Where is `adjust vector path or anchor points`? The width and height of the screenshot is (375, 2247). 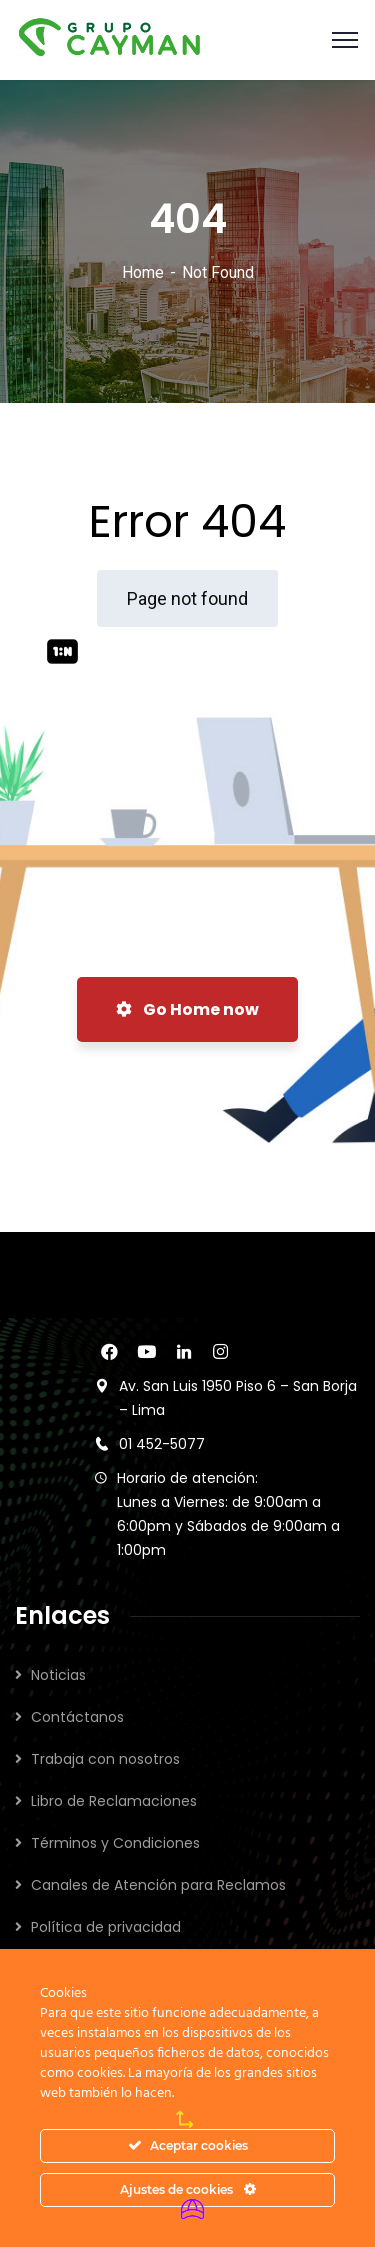
adjust vector path or anchor points is located at coordinates (184, 2119).